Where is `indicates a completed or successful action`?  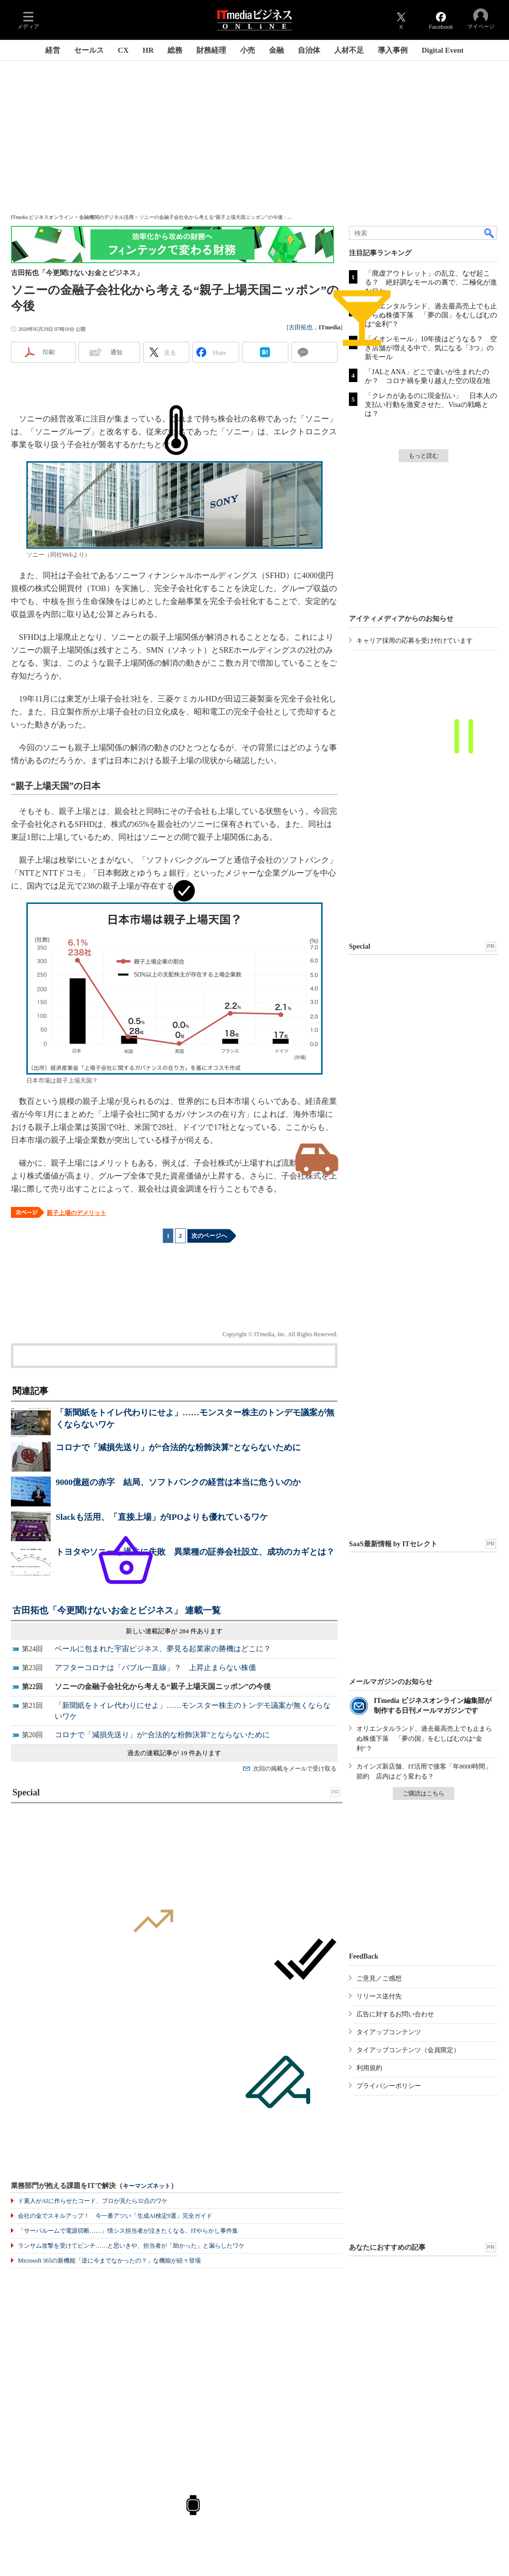 indicates a completed or successful action is located at coordinates (184, 891).